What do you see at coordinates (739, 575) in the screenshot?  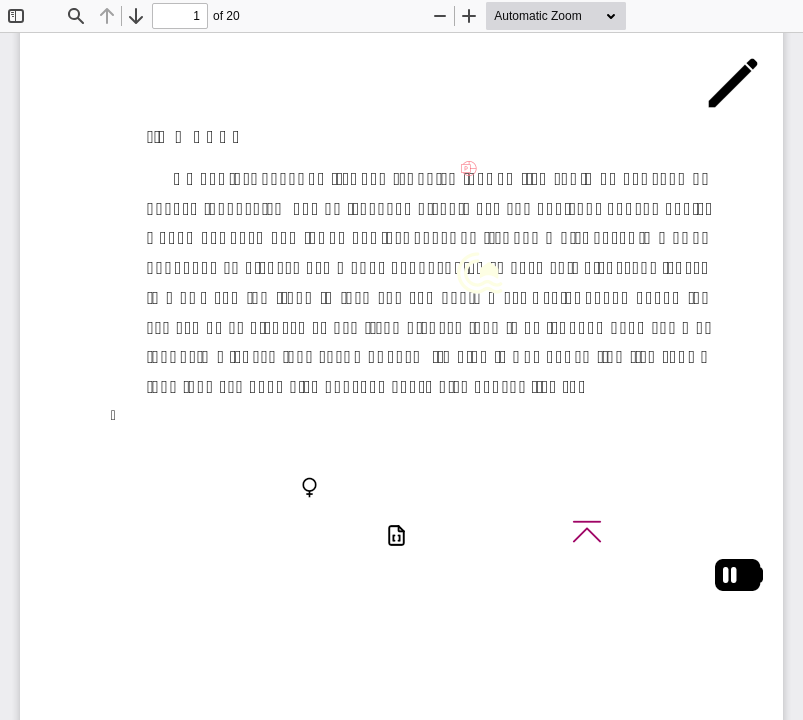 I see `indicates battery level at approximately 50% charge` at bounding box center [739, 575].